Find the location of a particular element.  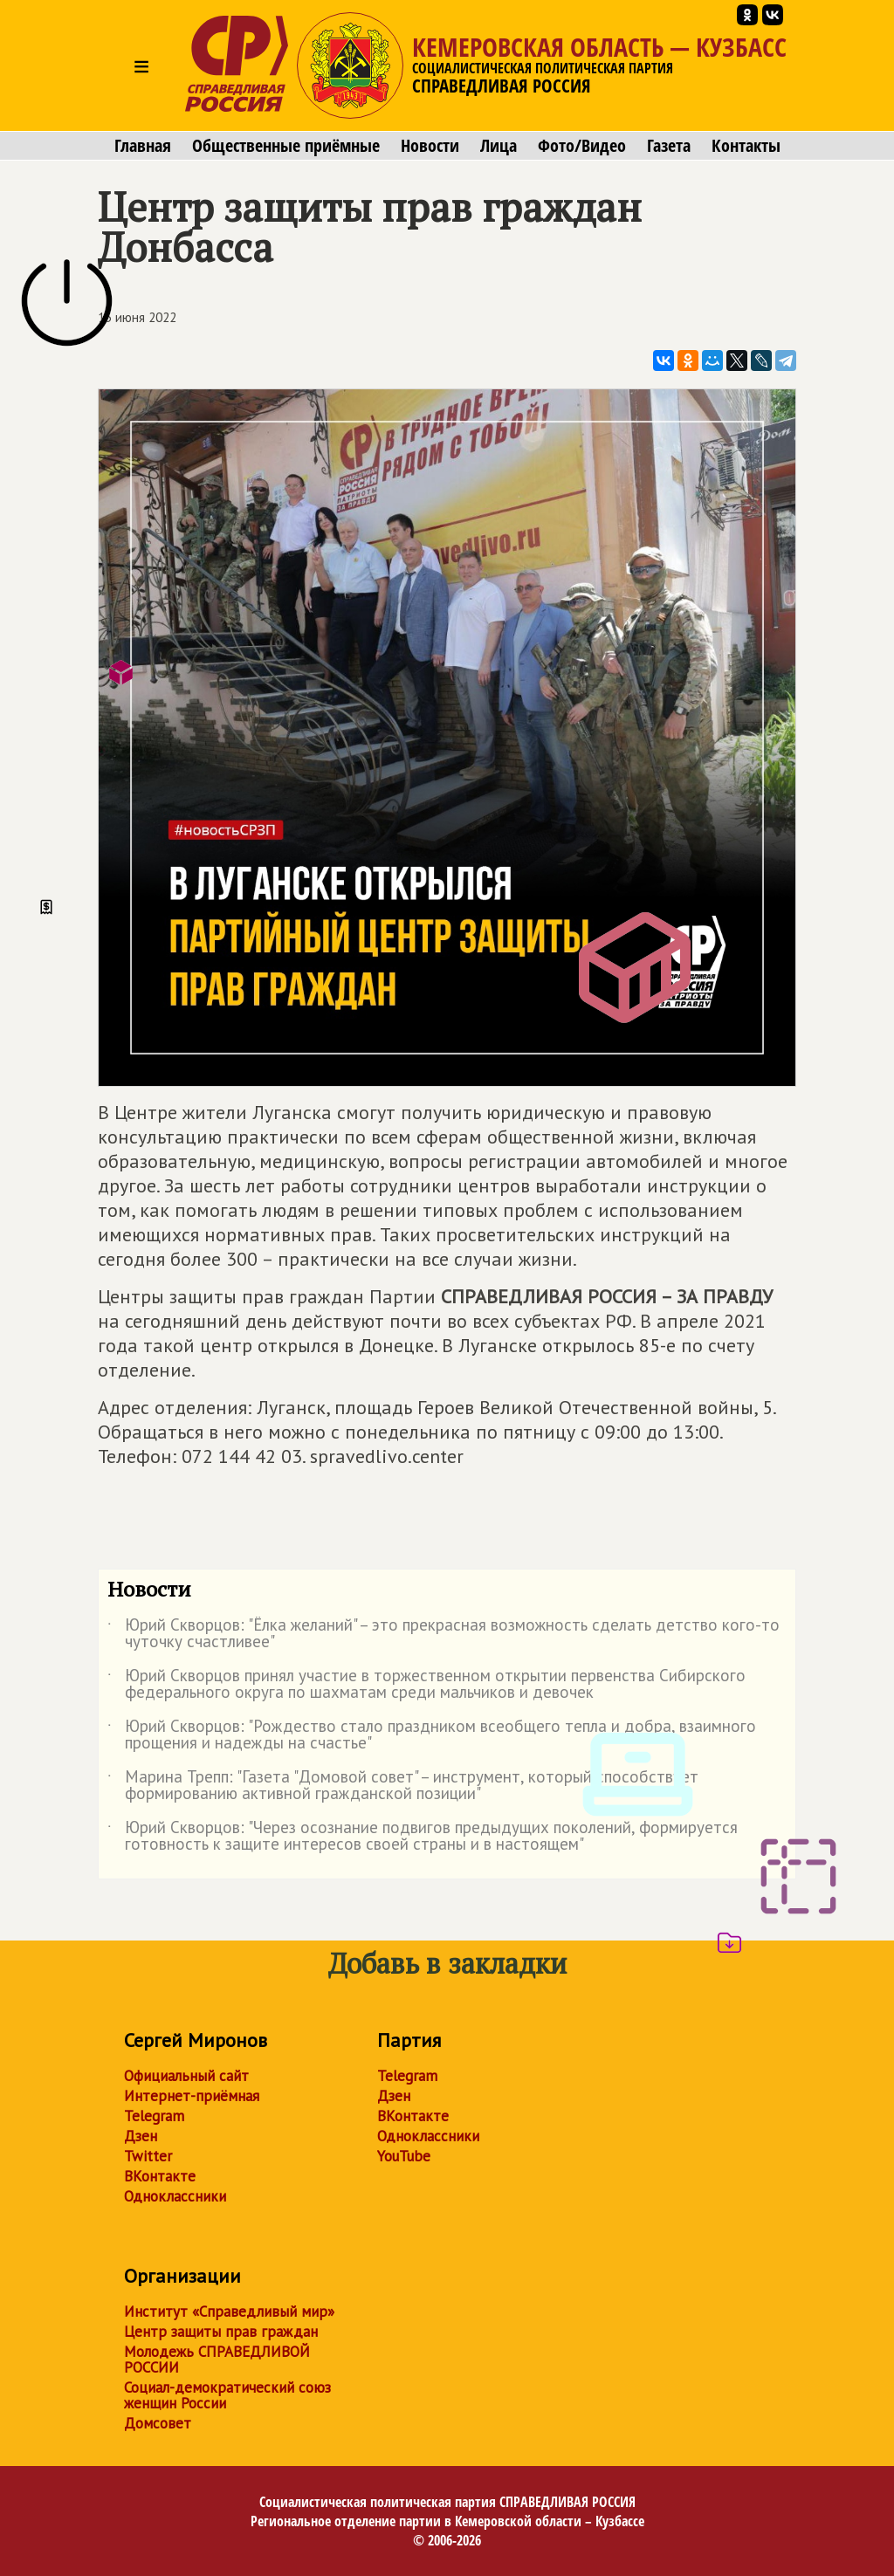

view 3D model or object is located at coordinates (120, 672).